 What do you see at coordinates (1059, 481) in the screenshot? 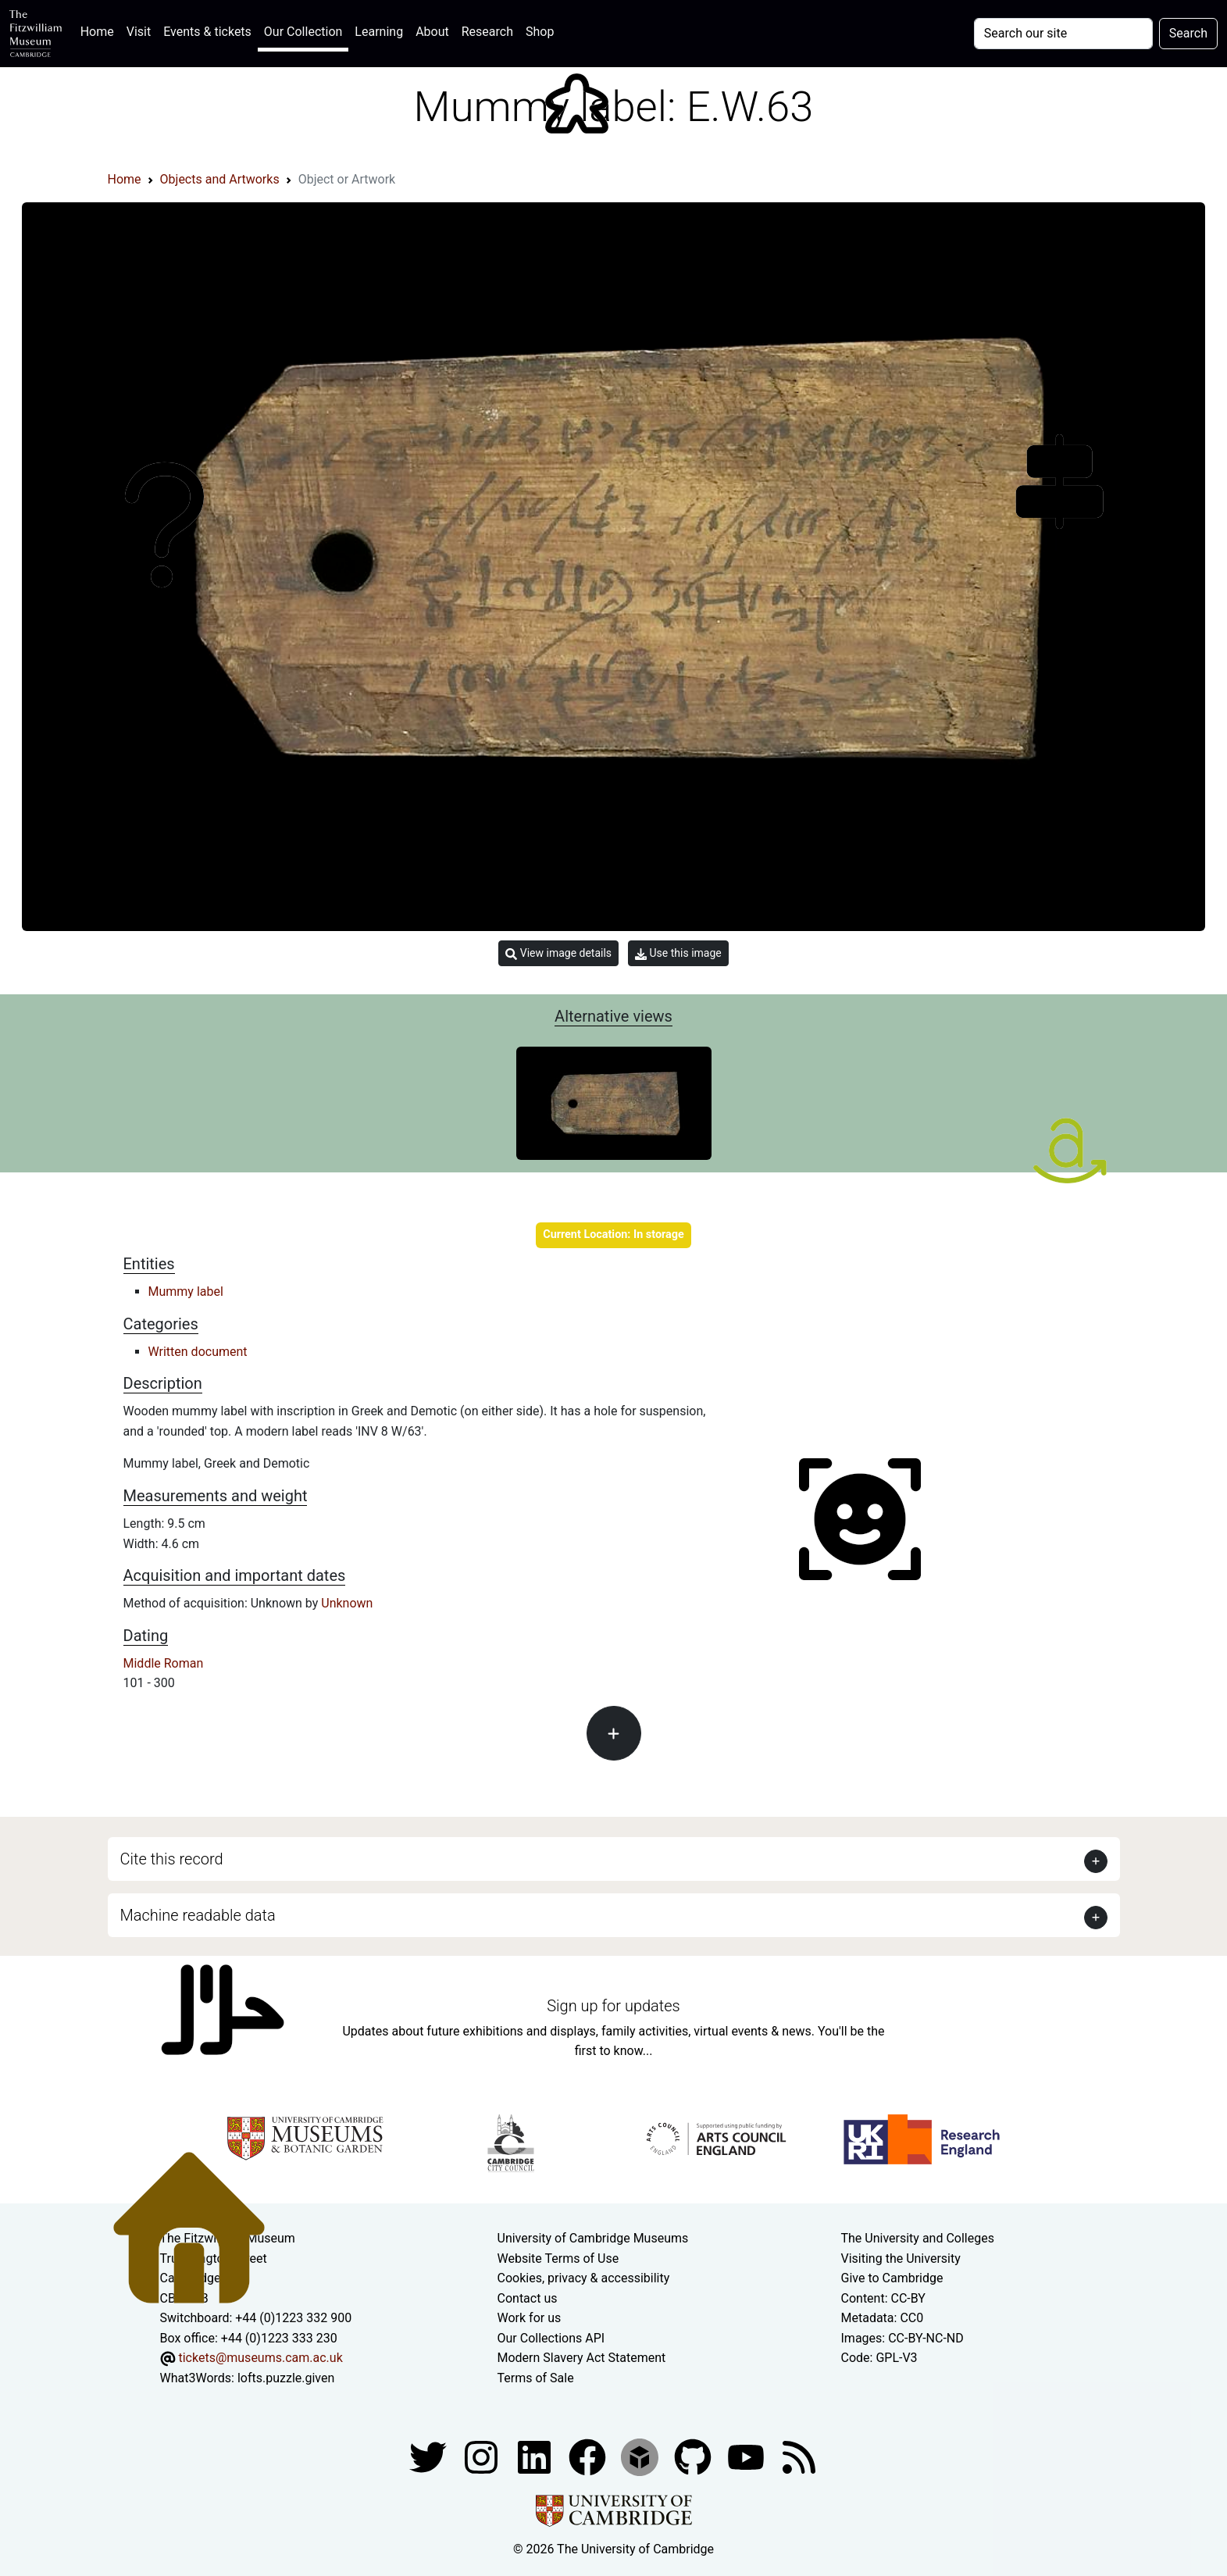
I see `align objects to horizontal center` at bounding box center [1059, 481].